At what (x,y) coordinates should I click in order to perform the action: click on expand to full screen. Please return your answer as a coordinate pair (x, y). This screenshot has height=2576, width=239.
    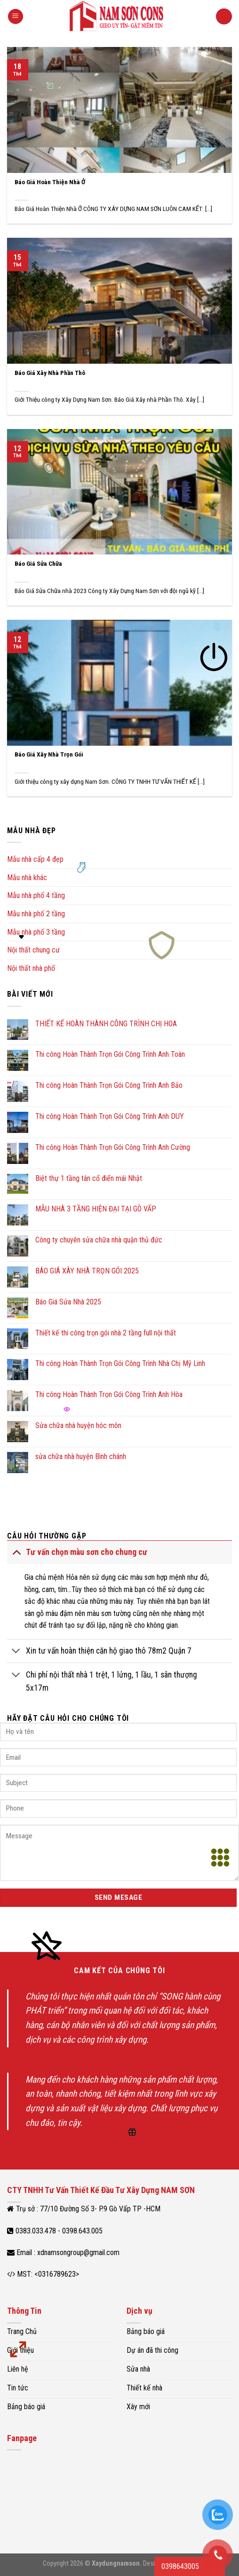
    Looking at the image, I should click on (18, 2349).